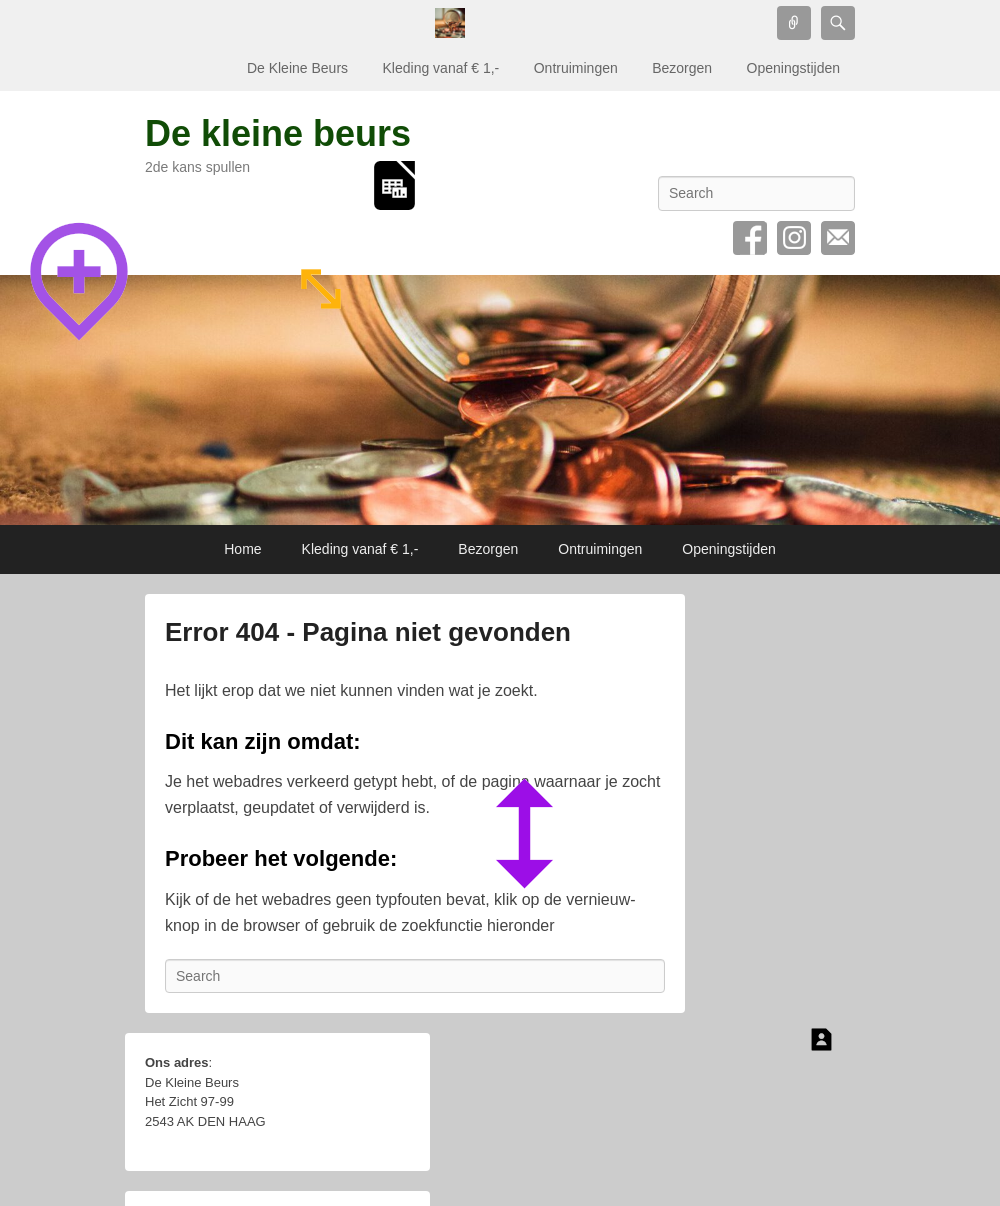 Image resolution: width=1000 pixels, height=1206 pixels. I want to click on view user profile document, so click(821, 1039).